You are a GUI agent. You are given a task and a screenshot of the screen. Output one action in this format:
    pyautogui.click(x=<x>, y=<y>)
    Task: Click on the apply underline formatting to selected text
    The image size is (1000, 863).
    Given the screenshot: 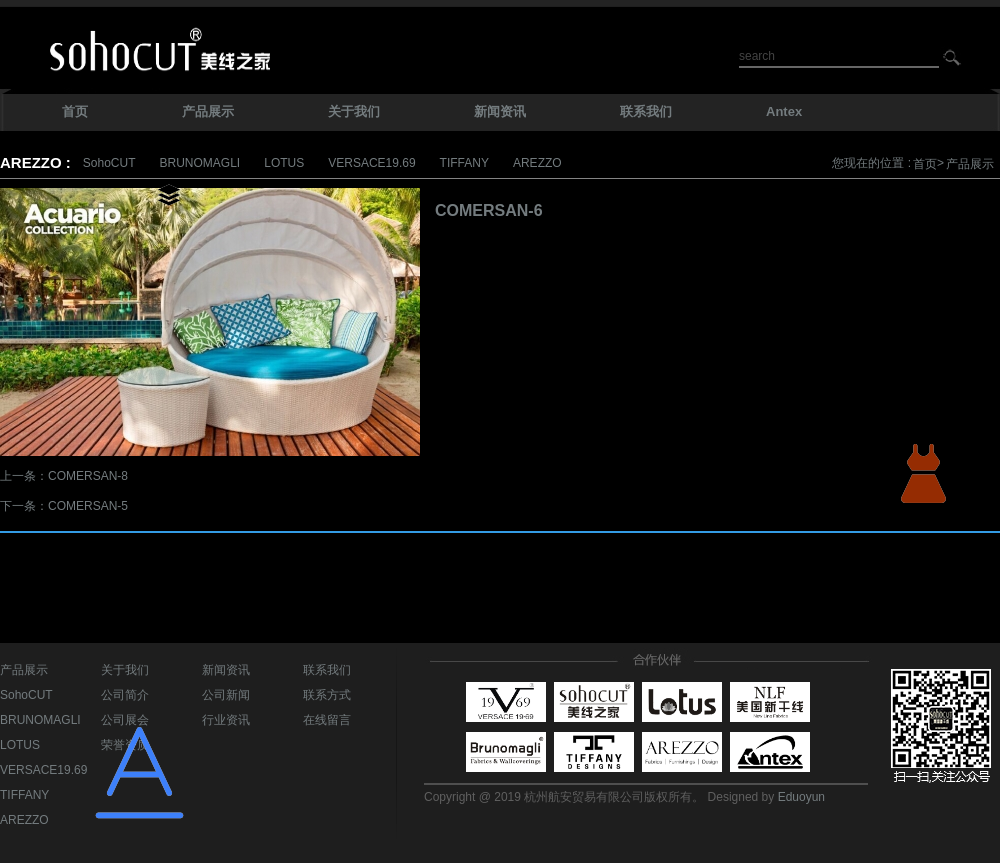 What is the action you would take?
    pyautogui.click(x=139, y=774)
    